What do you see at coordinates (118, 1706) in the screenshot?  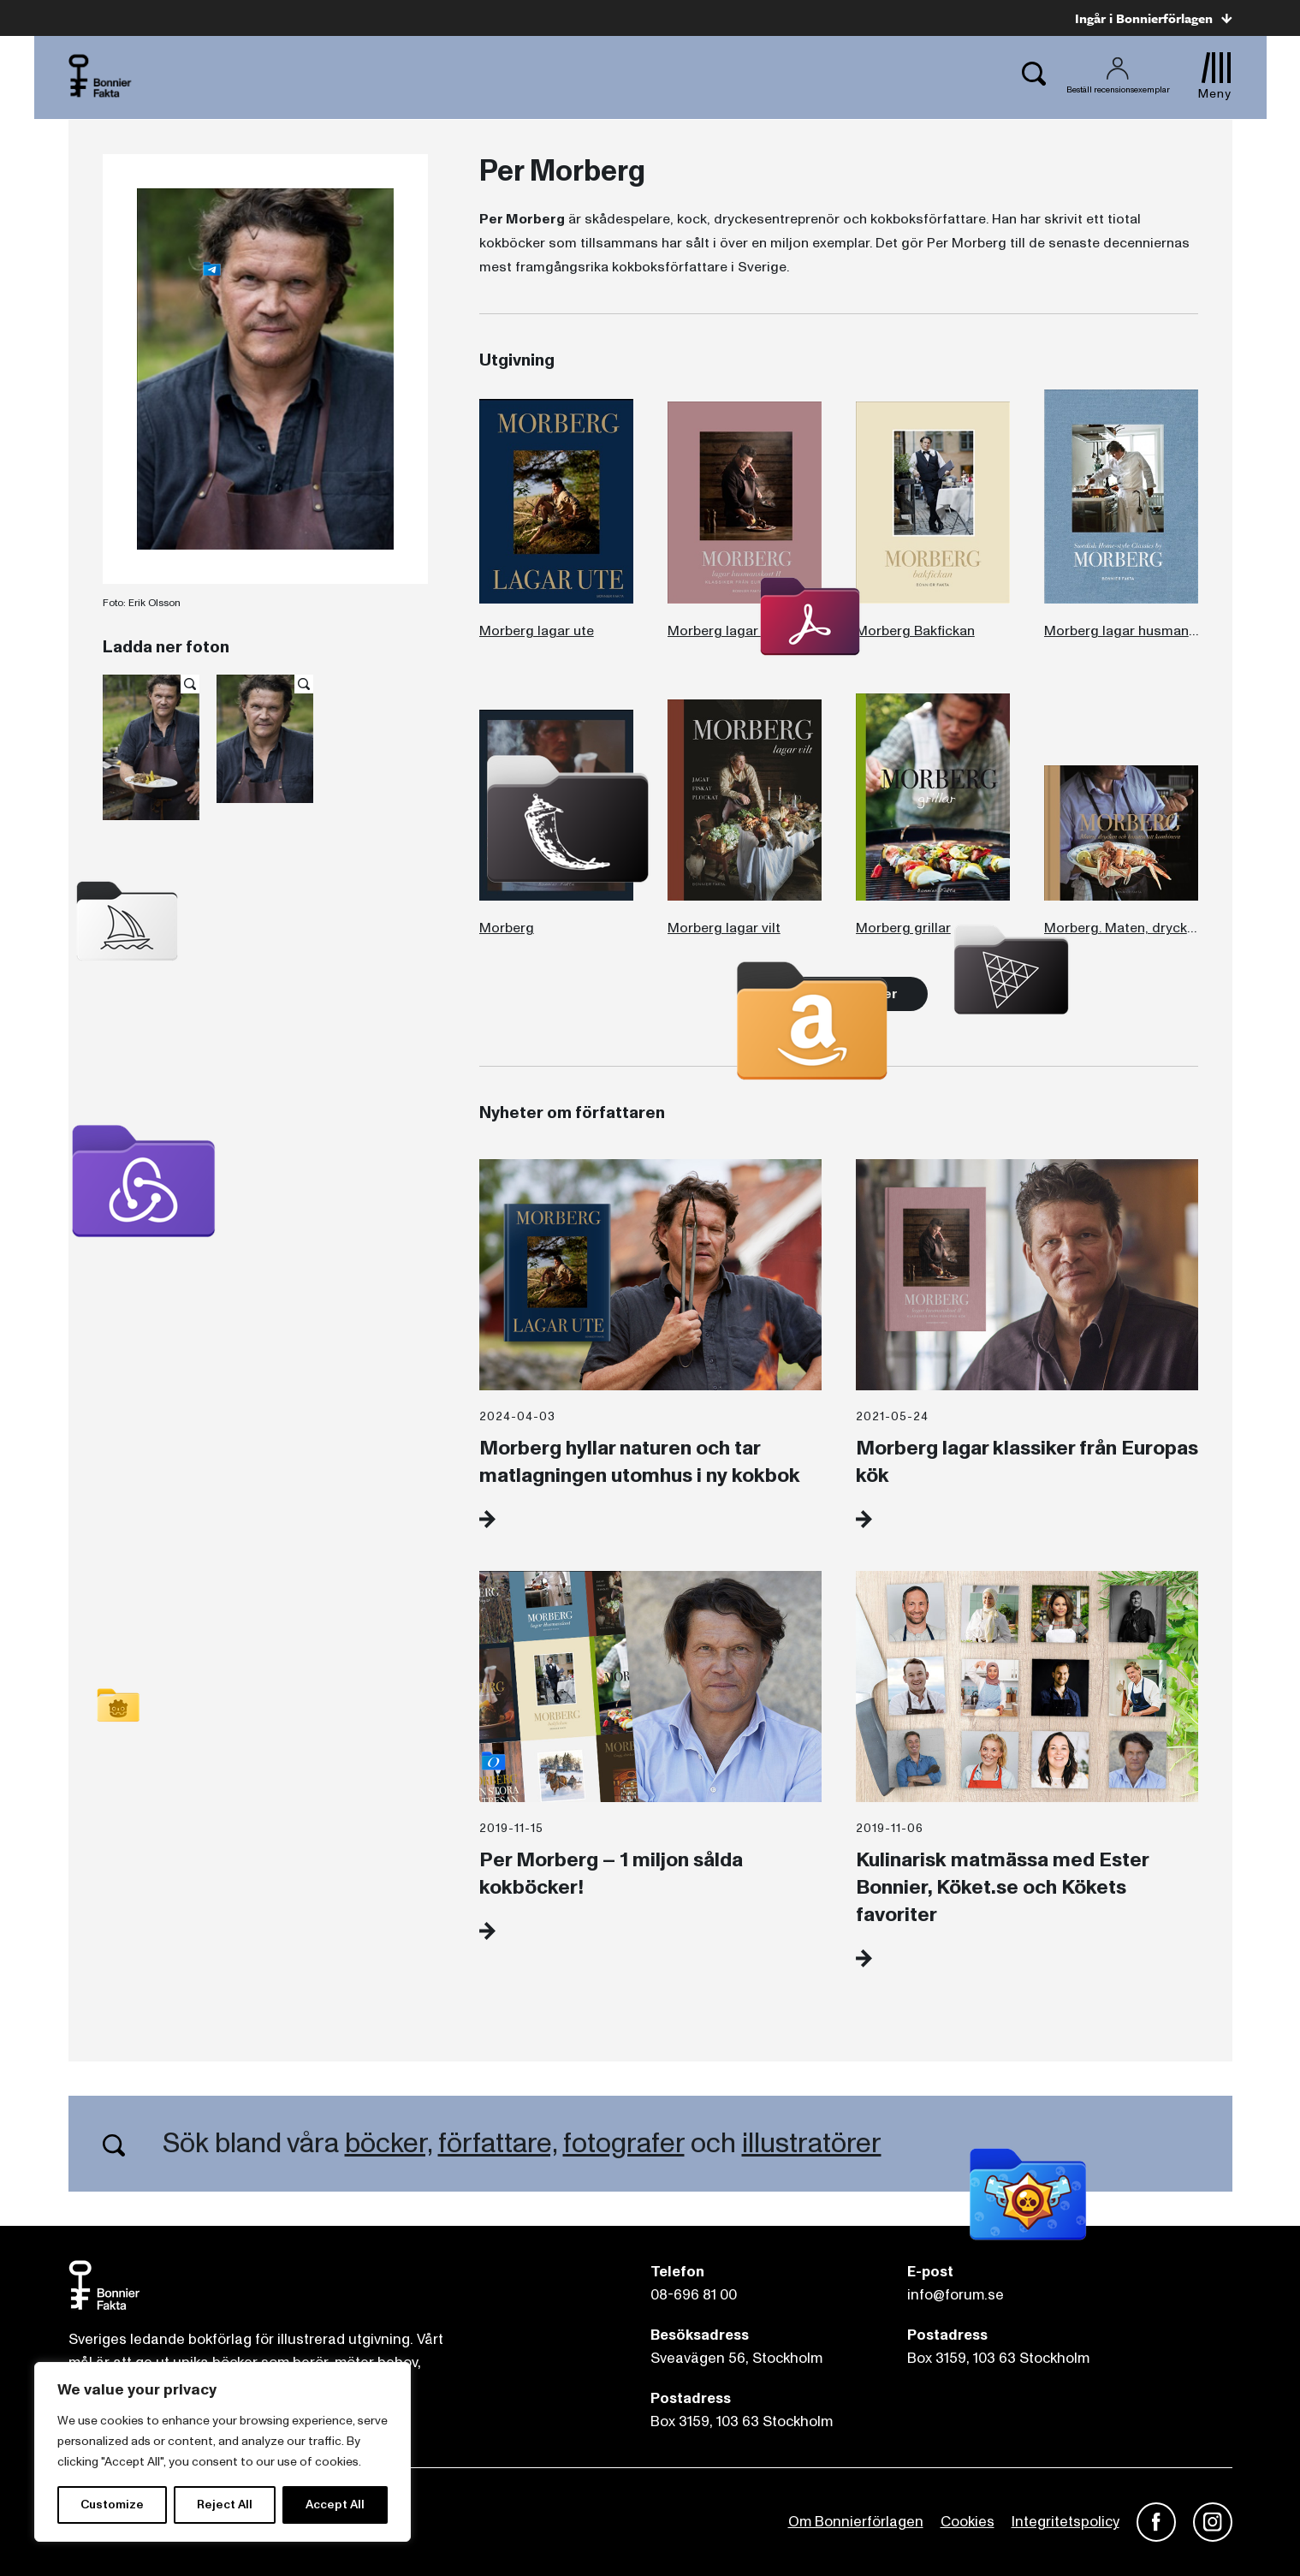 I see `open godot game engine project folder` at bounding box center [118, 1706].